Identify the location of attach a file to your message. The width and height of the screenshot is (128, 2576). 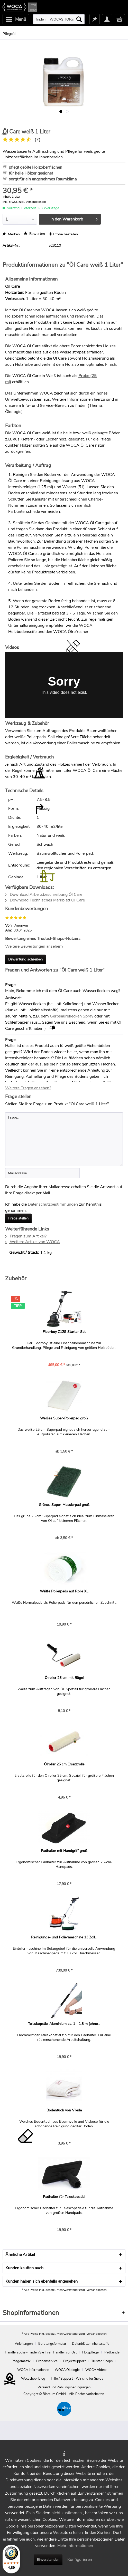
(4, 134).